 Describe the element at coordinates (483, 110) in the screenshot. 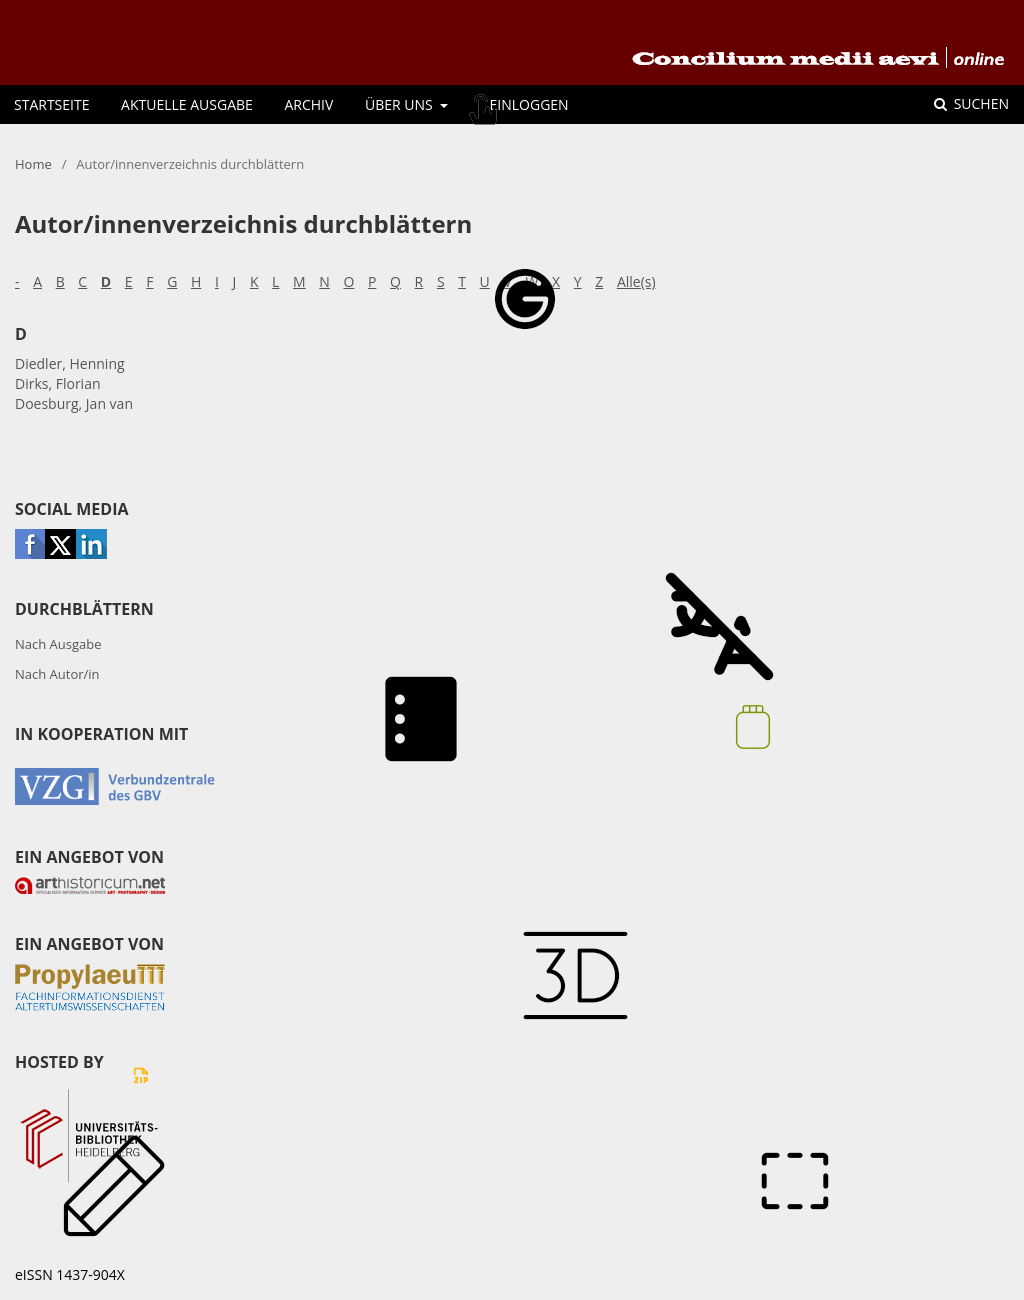

I see `tap to interact with an element` at that location.